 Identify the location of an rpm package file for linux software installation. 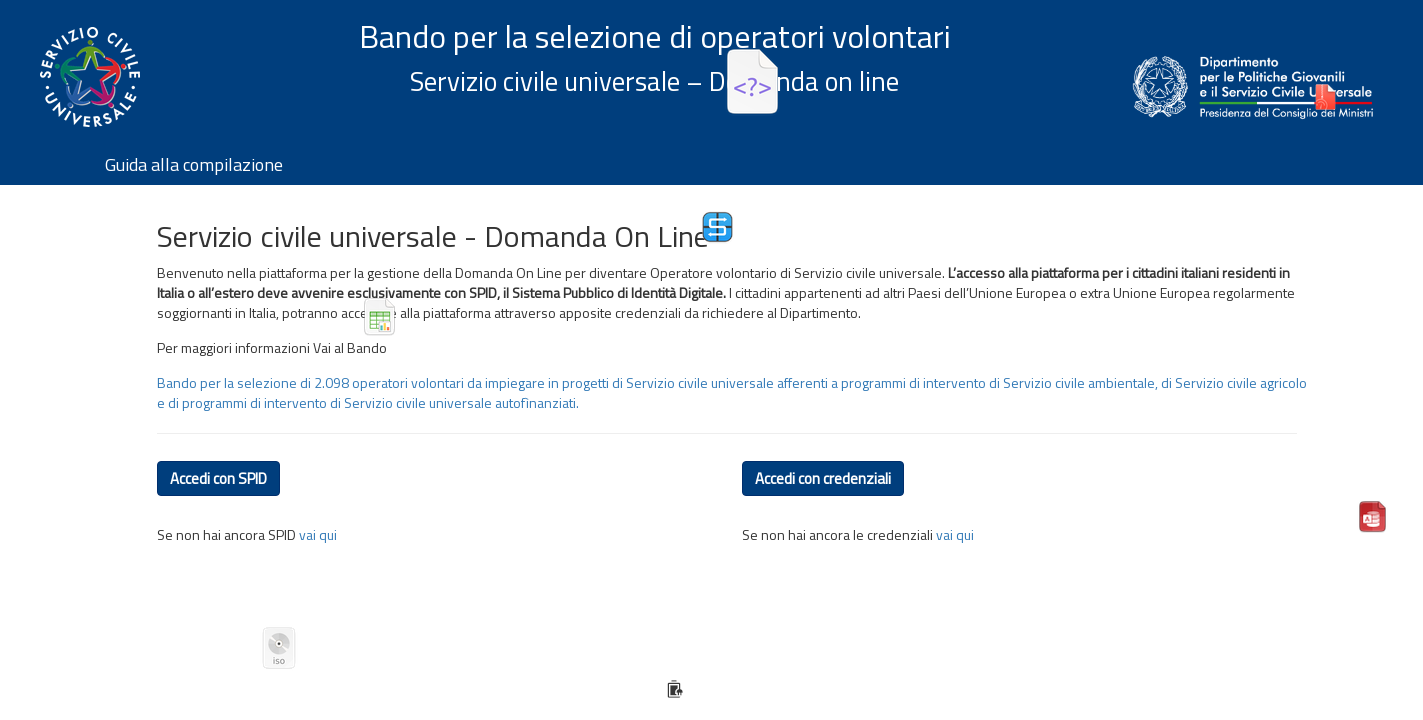
(1325, 97).